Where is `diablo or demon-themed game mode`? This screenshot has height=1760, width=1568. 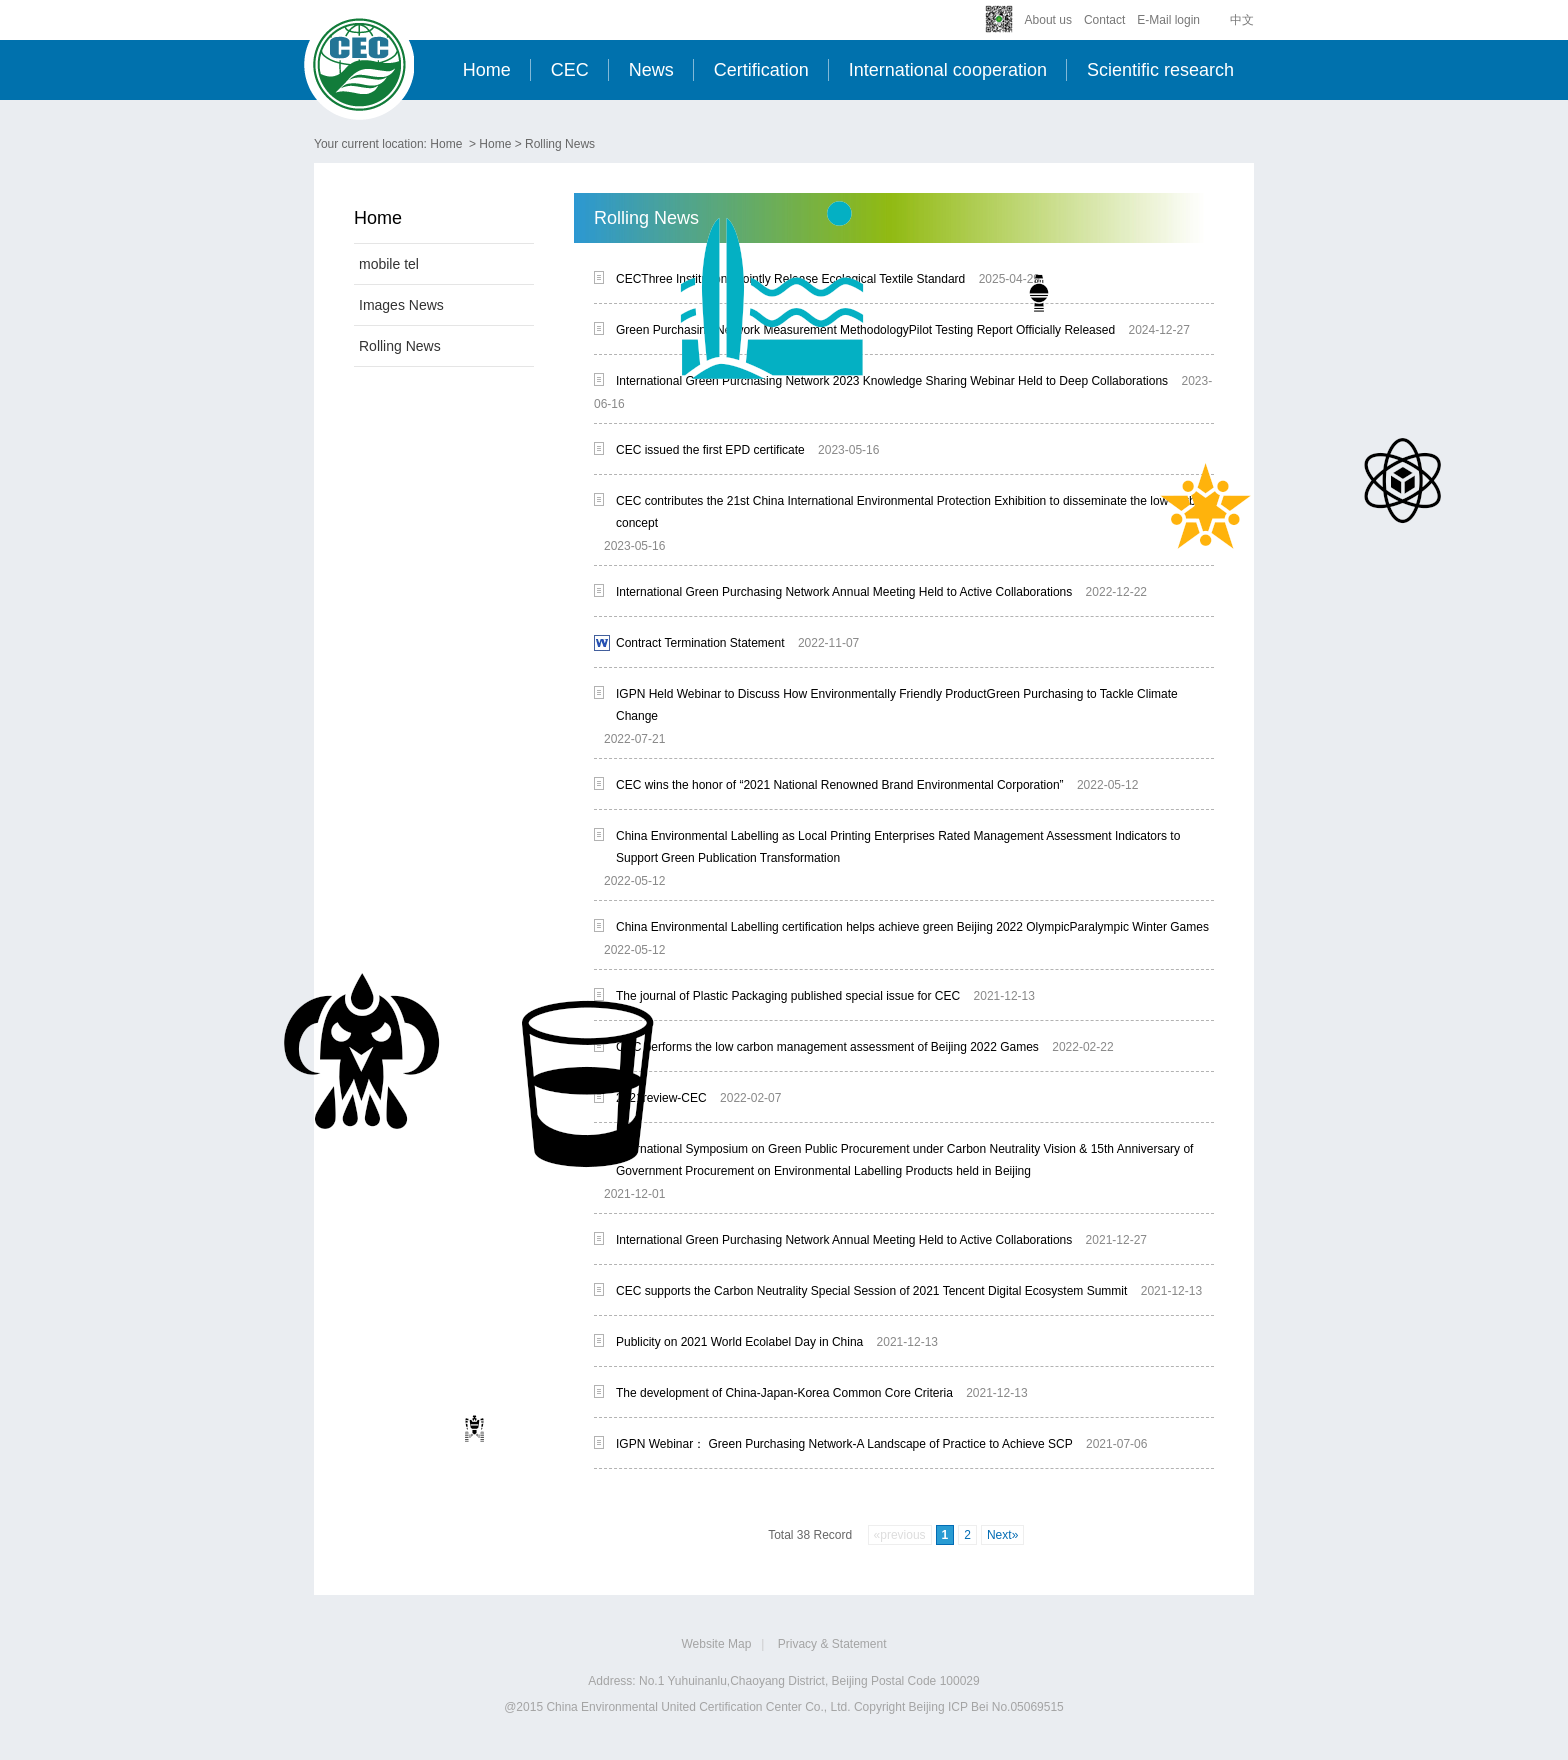
diablo or demon-themed game mode is located at coordinates (362, 1052).